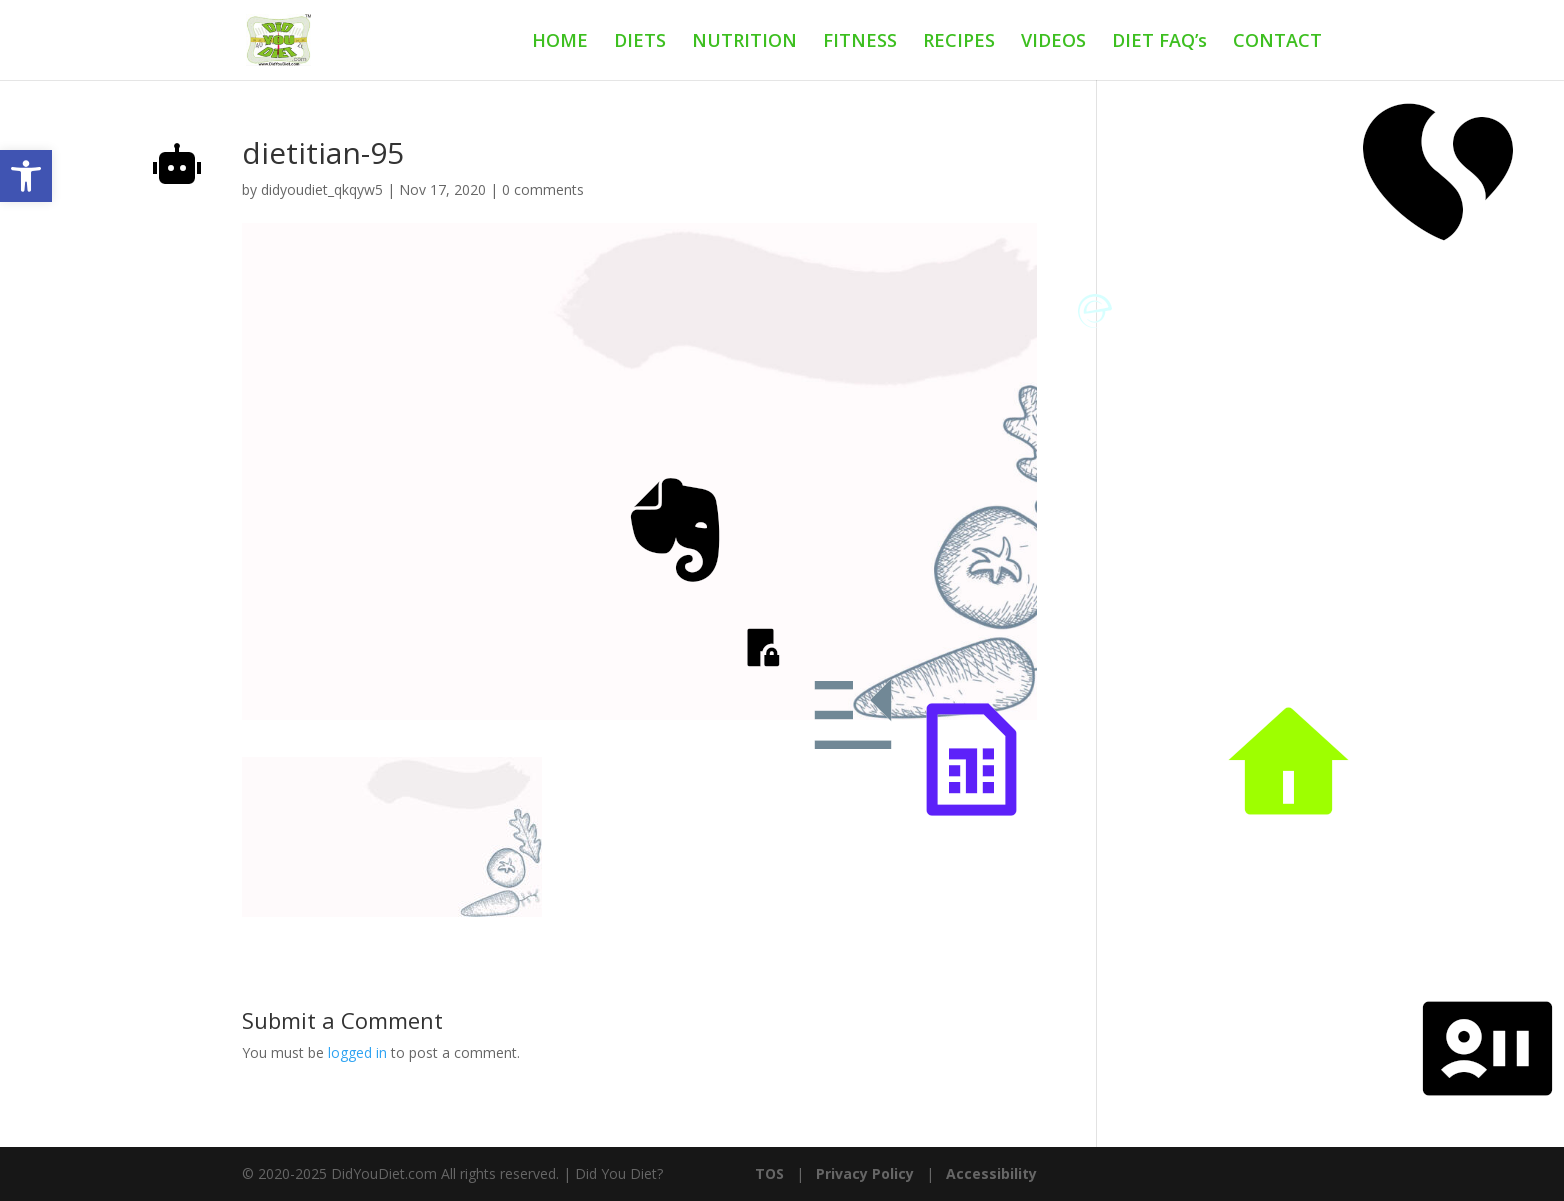 The width and height of the screenshot is (1564, 1201). I want to click on collapse or hide the sidebar menu, so click(853, 715).